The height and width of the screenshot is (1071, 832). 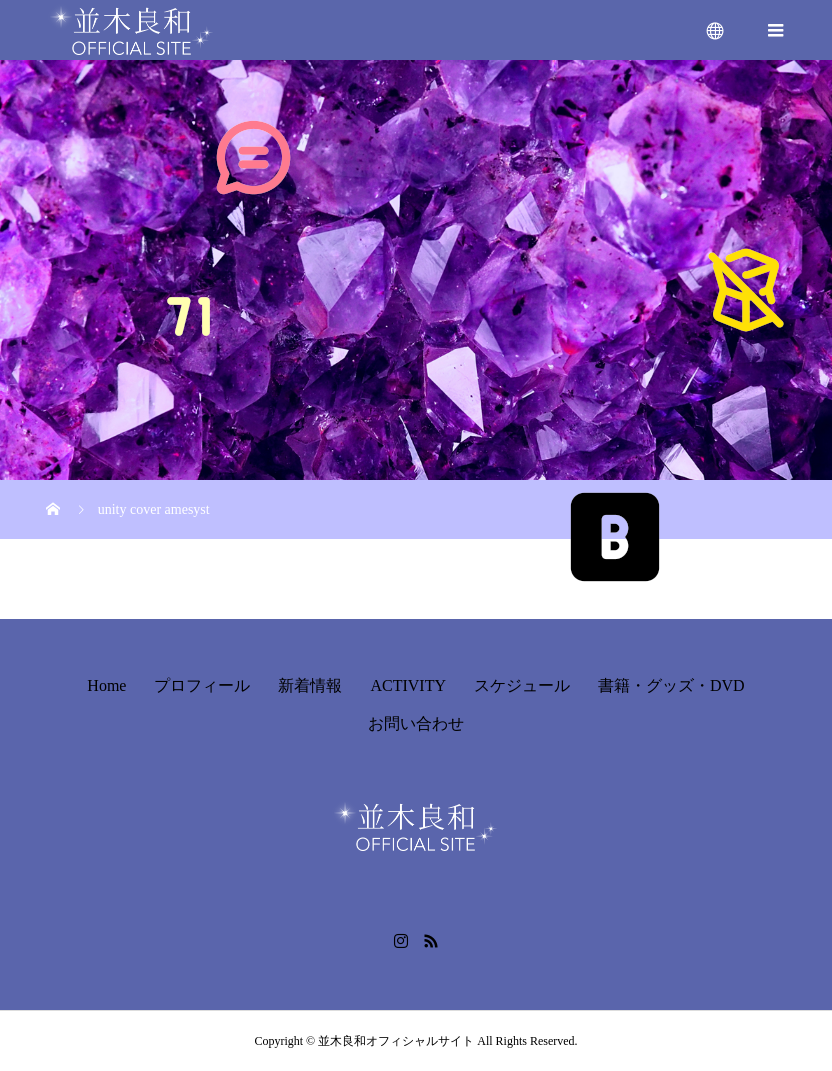 I want to click on open chat or messaging, so click(x=253, y=157).